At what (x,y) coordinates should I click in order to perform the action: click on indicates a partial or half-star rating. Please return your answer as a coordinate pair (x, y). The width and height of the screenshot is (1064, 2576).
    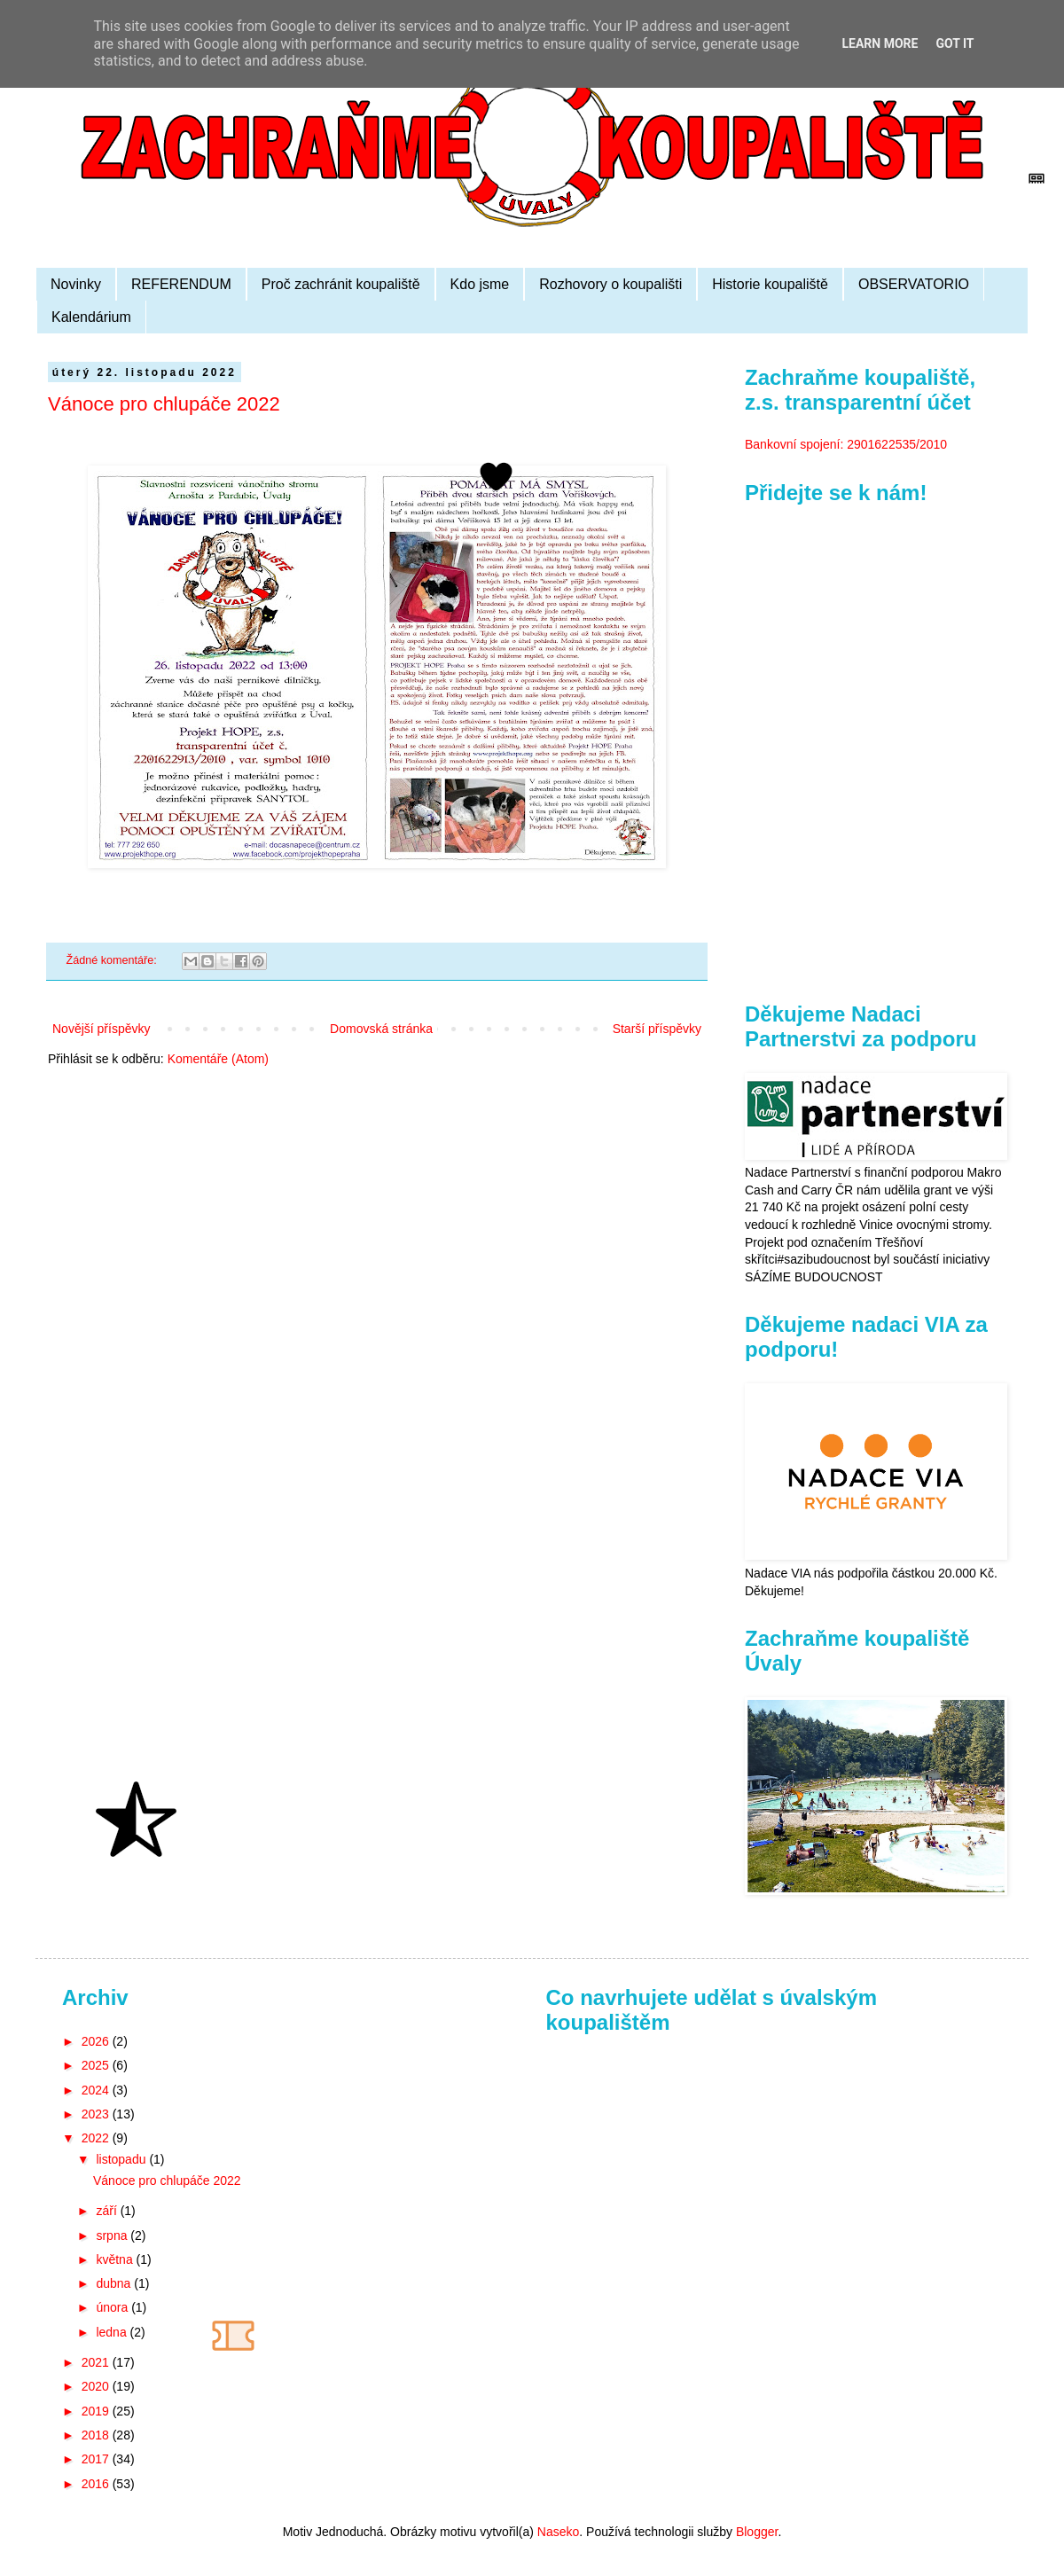
    Looking at the image, I should click on (136, 1819).